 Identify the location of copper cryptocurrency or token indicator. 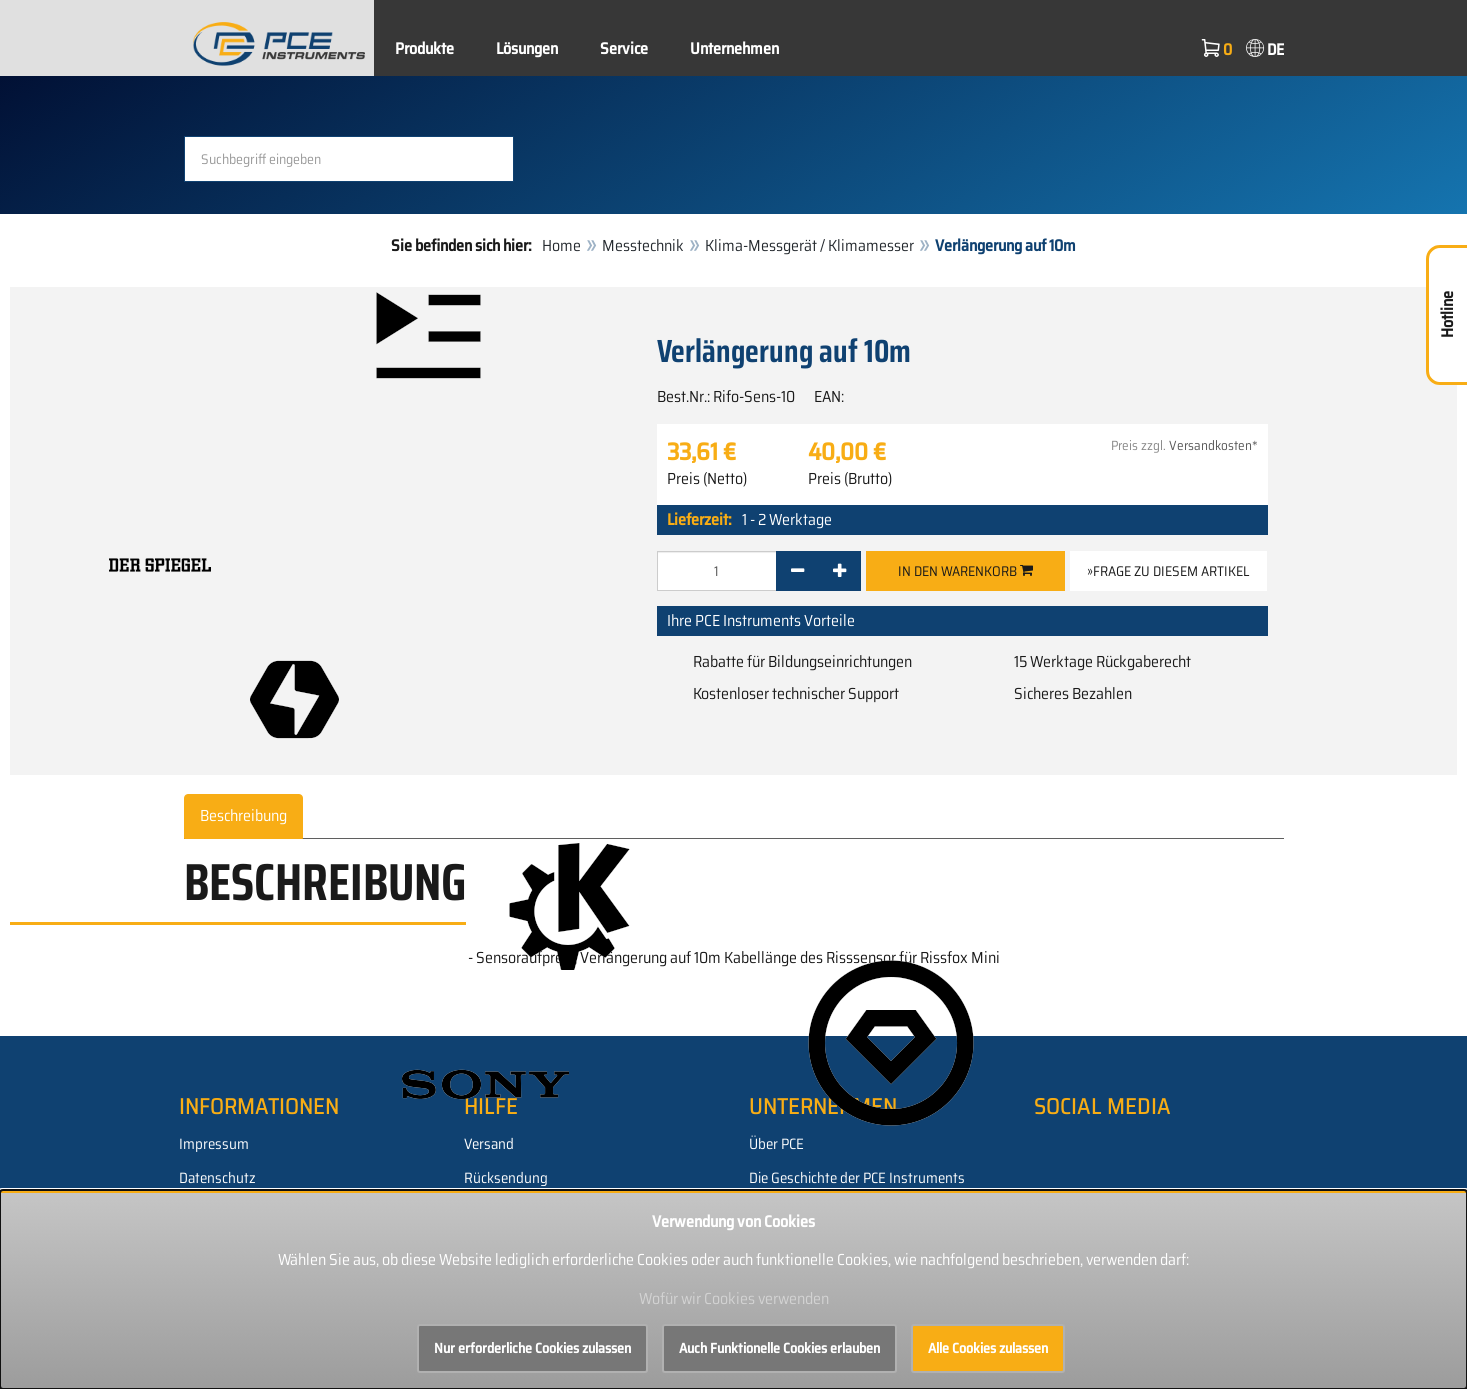
(891, 1043).